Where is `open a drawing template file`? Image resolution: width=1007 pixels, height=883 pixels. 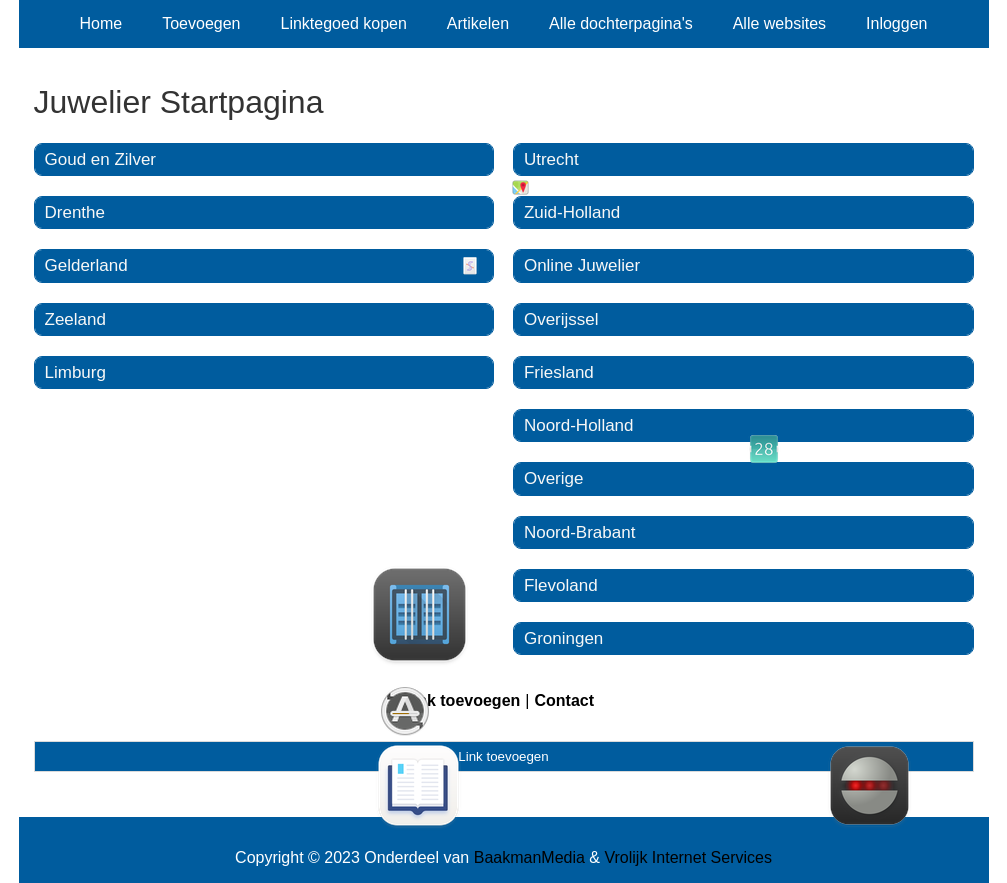 open a drawing template file is located at coordinates (470, 266).